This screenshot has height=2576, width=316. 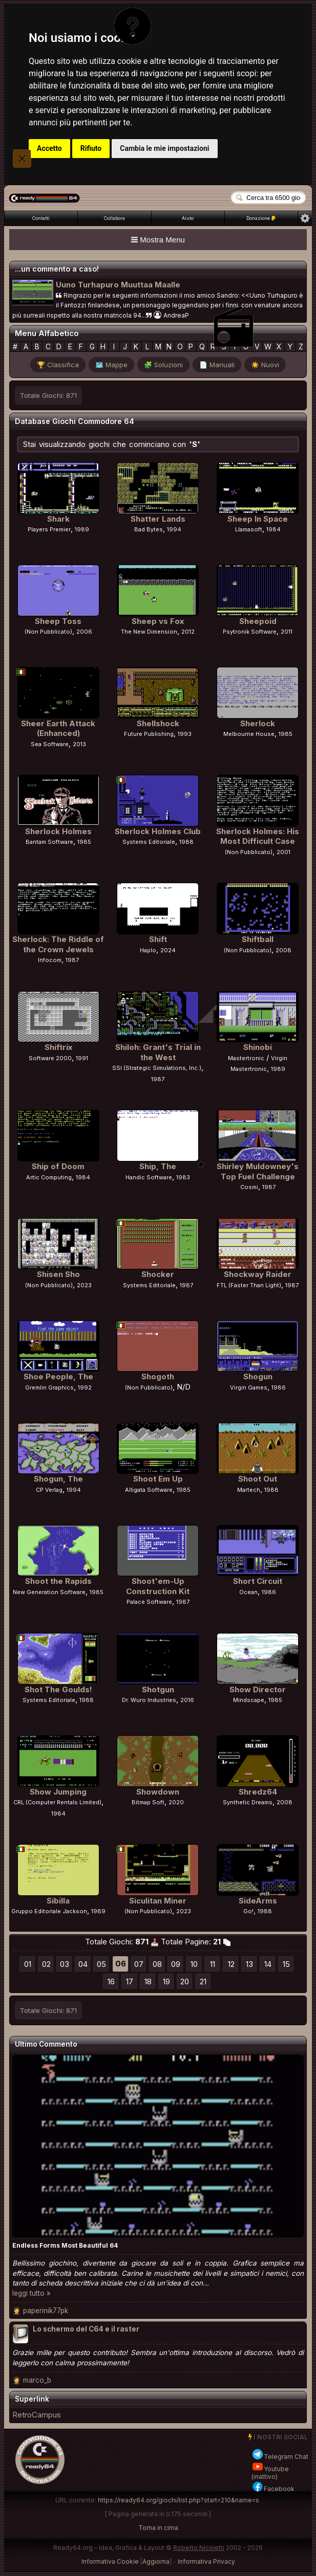 What do you see at coordinates (201, 1164) in the screenshot?
I see `add item to favorites` at bounding box center [201, 1164].